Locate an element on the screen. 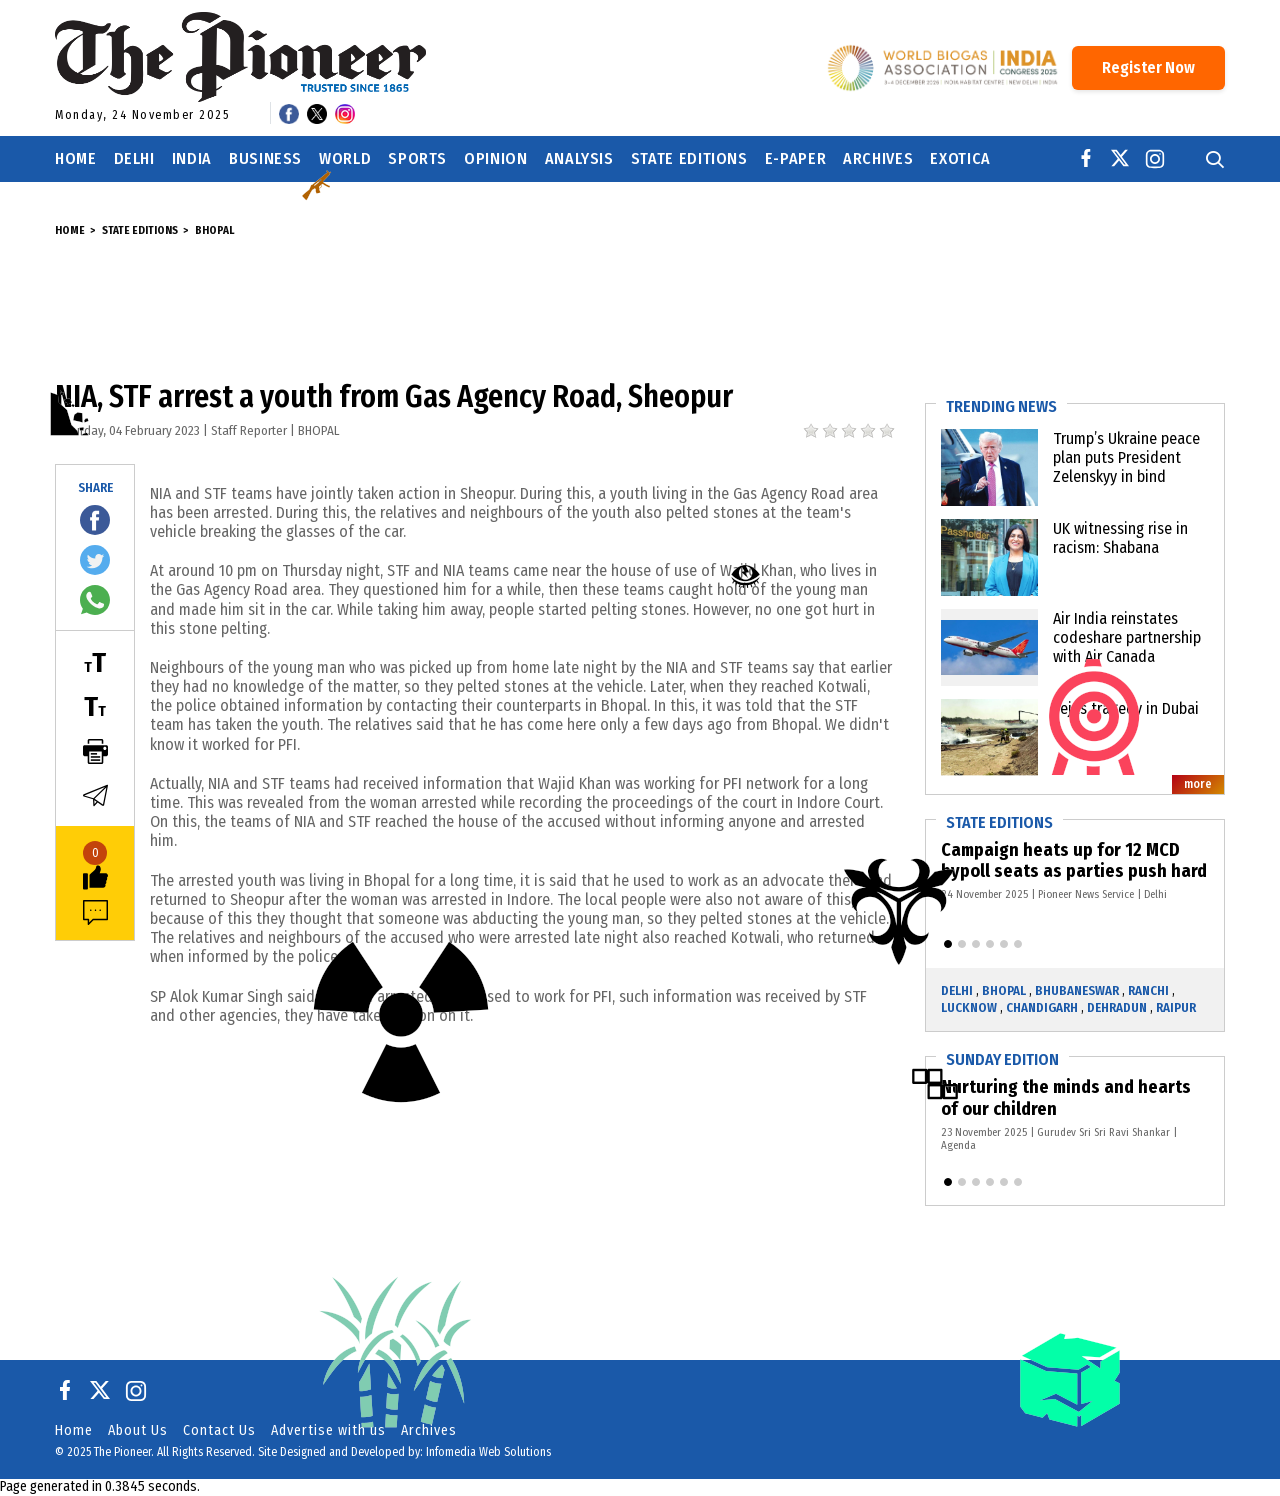 This screenshot has height=1496, width=1280. warning: rockslide or falling rocks hazard ahead is located at coordinates (73, 413).